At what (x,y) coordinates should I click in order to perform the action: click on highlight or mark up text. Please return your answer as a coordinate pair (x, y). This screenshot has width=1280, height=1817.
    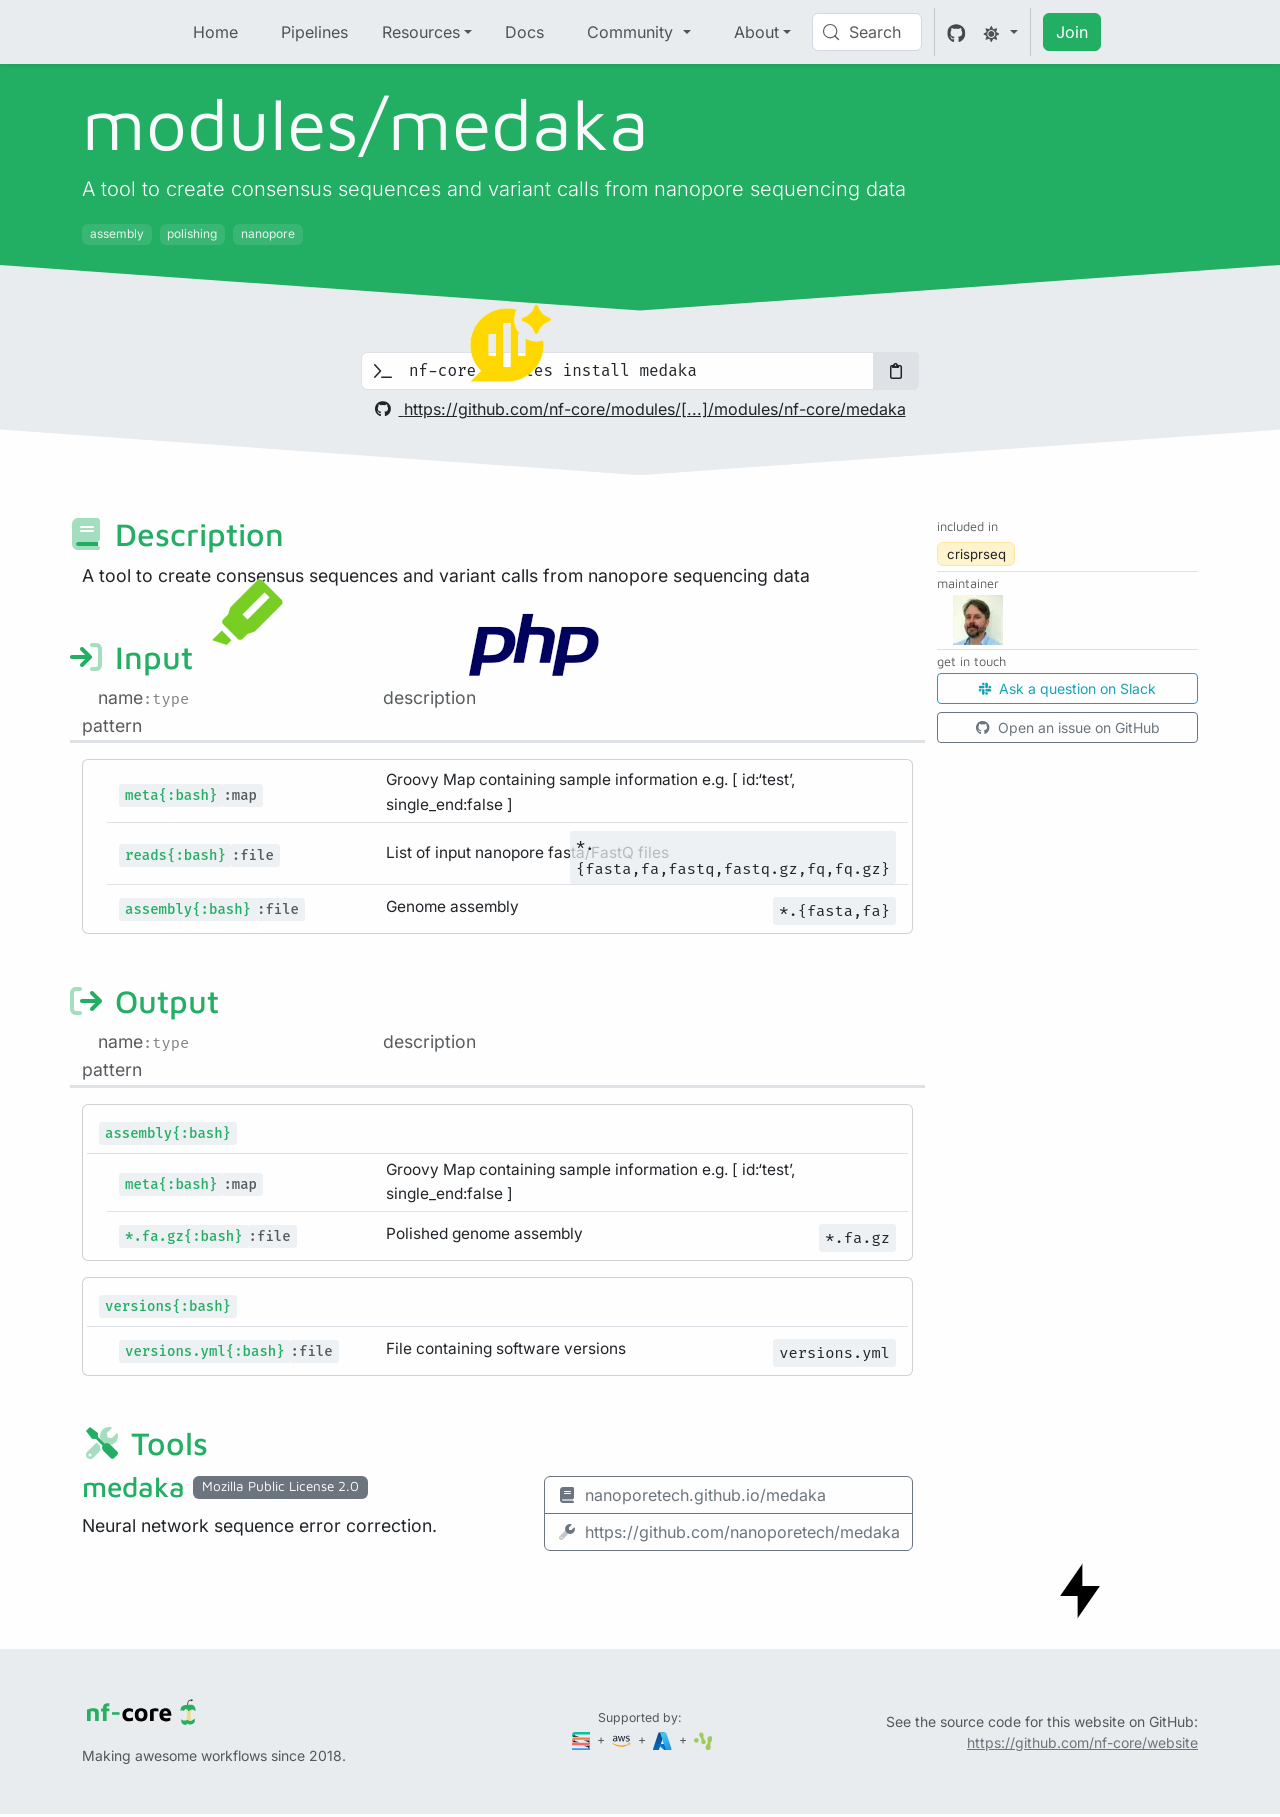
    Looking at the image, I should click on (248, 613).